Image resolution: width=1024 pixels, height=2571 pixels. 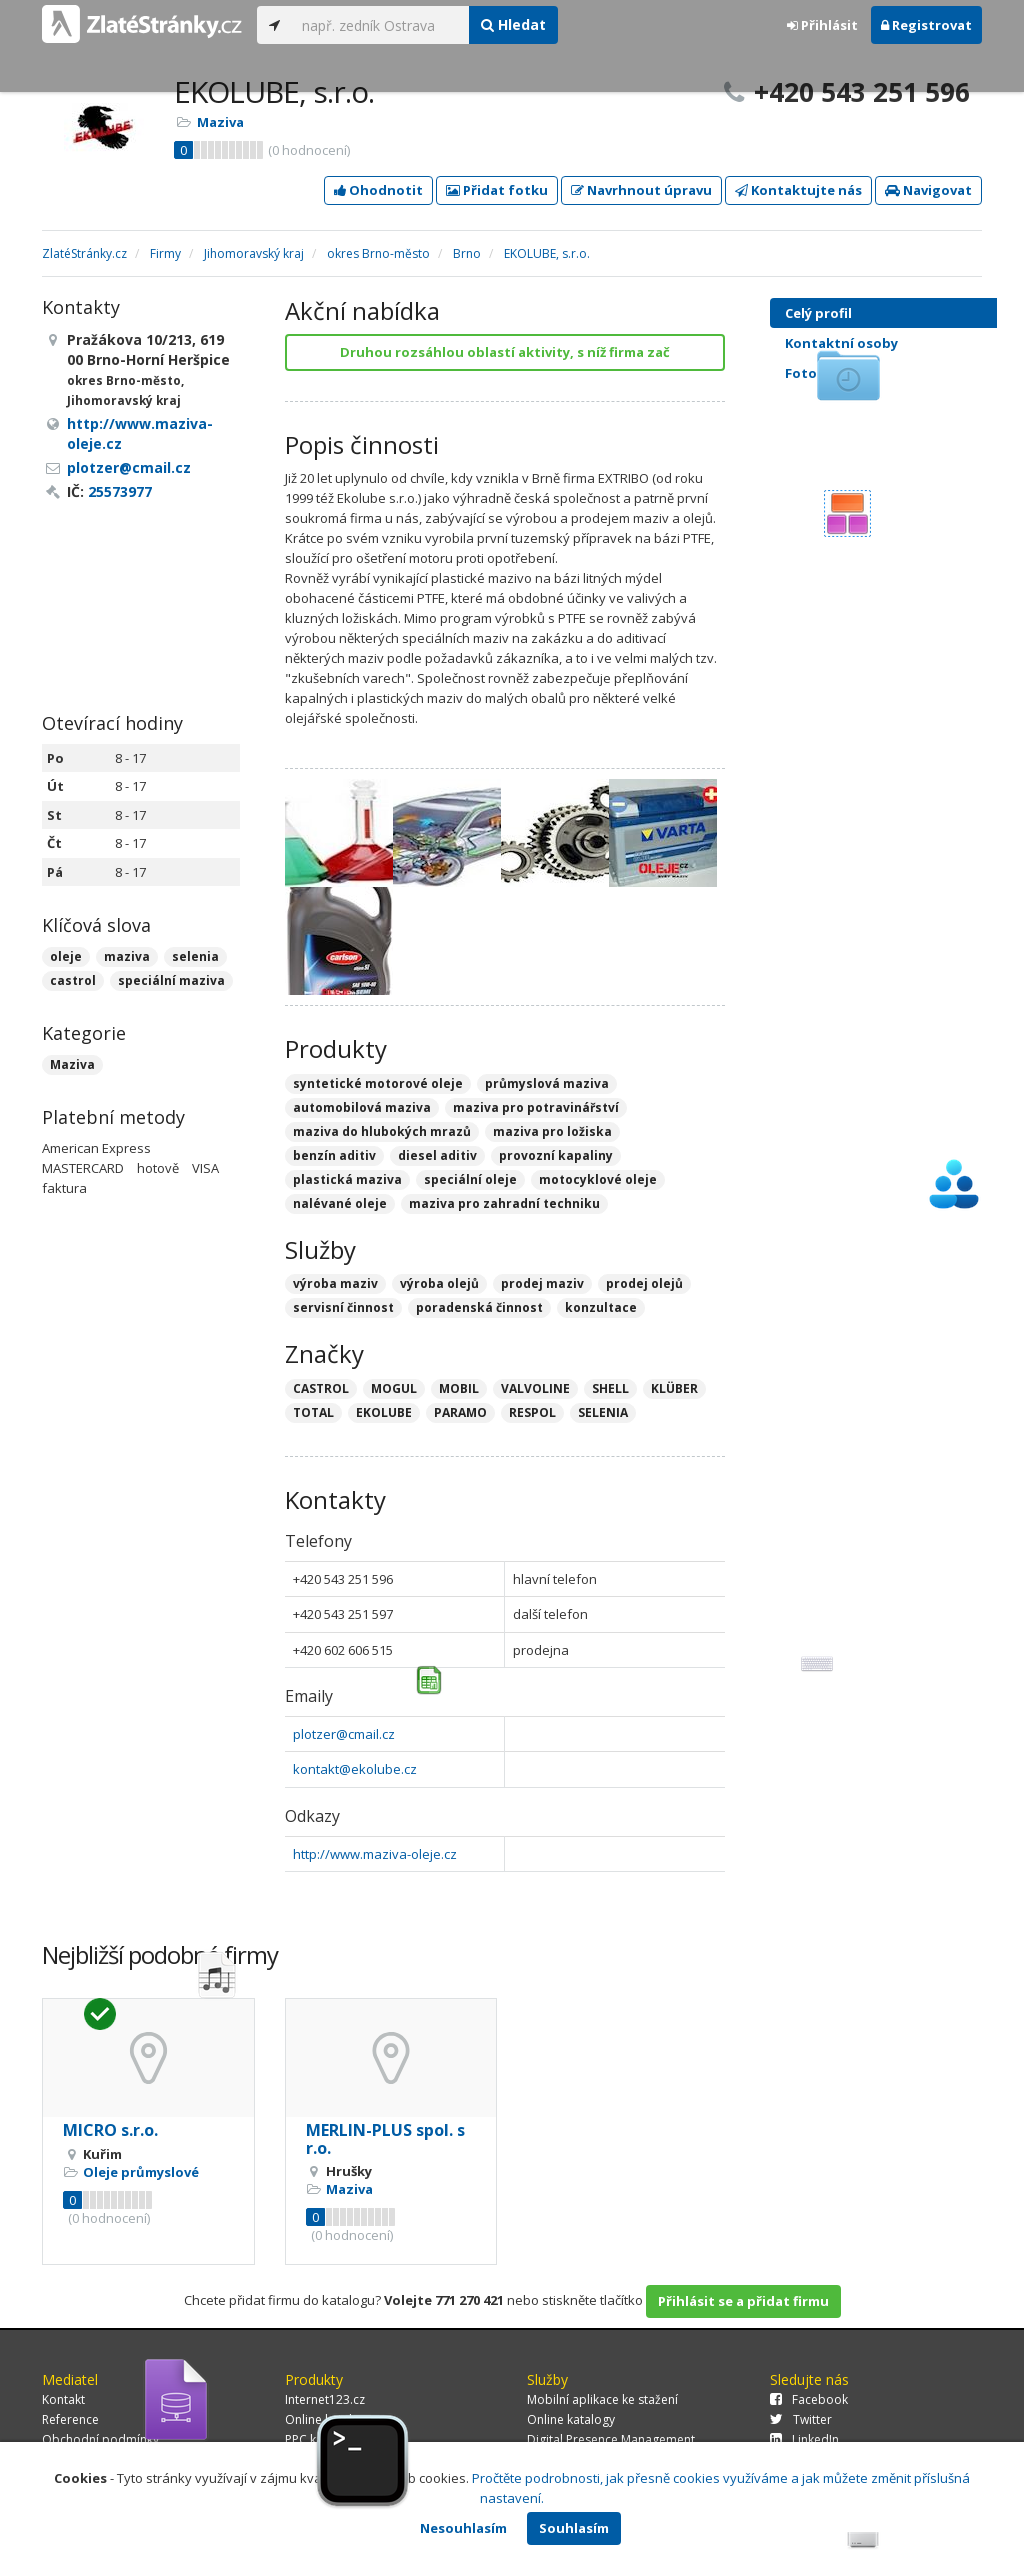 I want to click on an iMelody audio file, so click(x=217, y=1975).